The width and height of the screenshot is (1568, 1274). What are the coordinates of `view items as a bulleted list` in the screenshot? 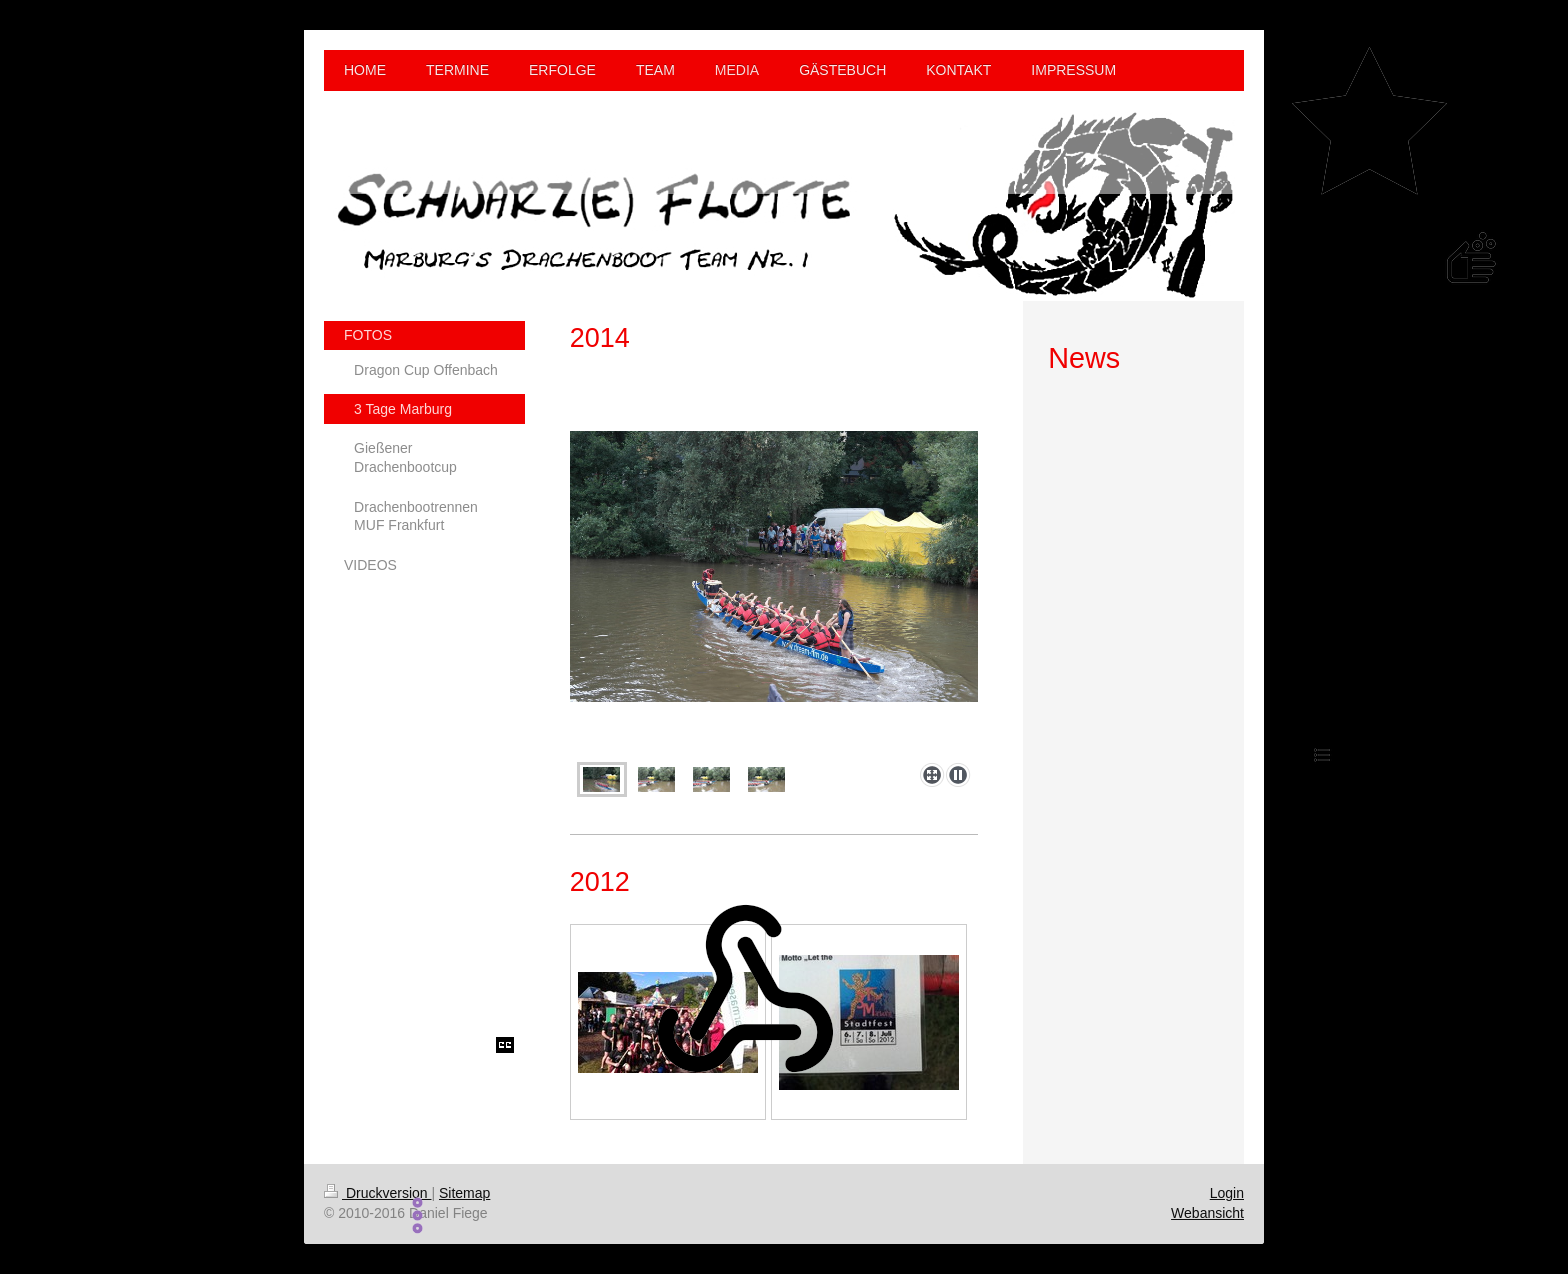 It's located at (1322, 755).